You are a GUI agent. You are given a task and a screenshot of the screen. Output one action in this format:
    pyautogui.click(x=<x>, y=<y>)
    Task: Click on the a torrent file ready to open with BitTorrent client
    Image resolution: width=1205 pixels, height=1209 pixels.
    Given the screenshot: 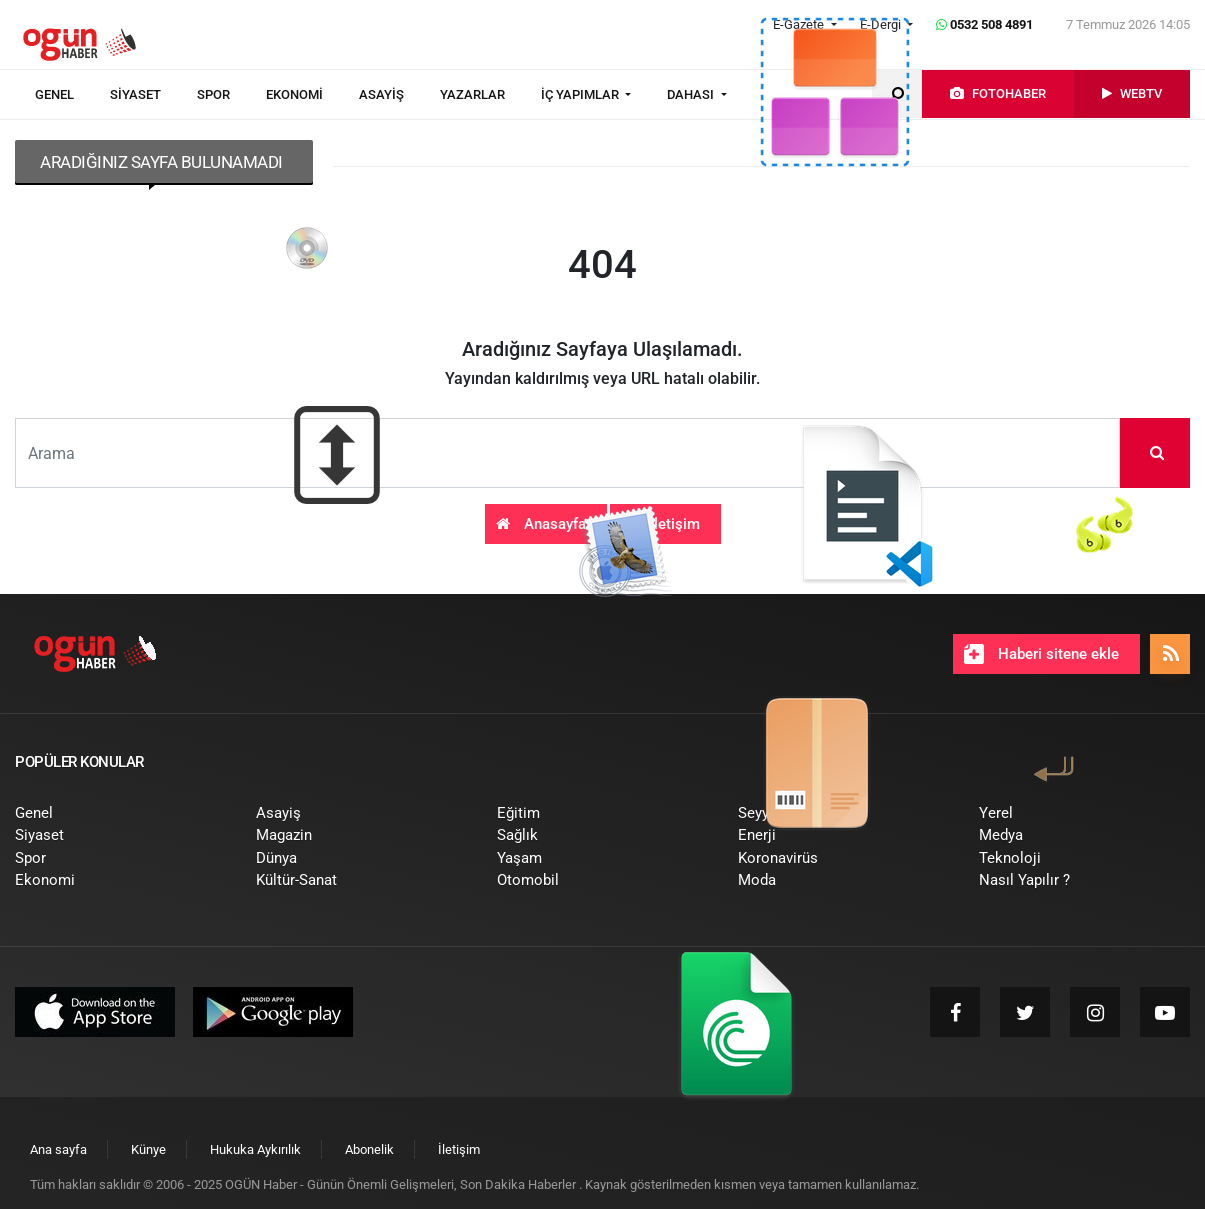 What is the action you would take?
    pyautogui.click(x=736, y=1023)
    